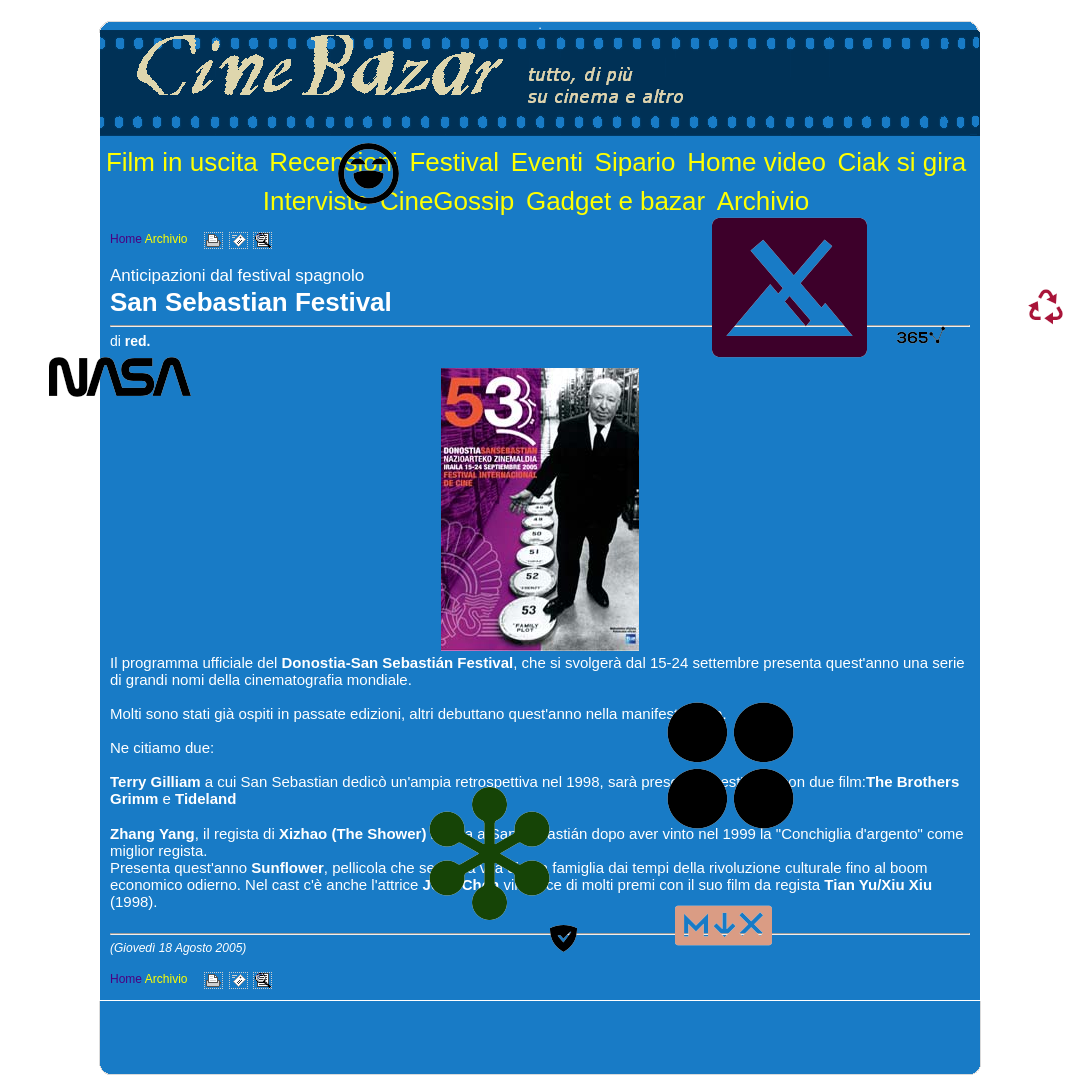 The image size is (1080, 1092). Describe the element at coordinates (563, 938) in the screenshot. I see `open AdGuard ad-blocking settings` at that location.